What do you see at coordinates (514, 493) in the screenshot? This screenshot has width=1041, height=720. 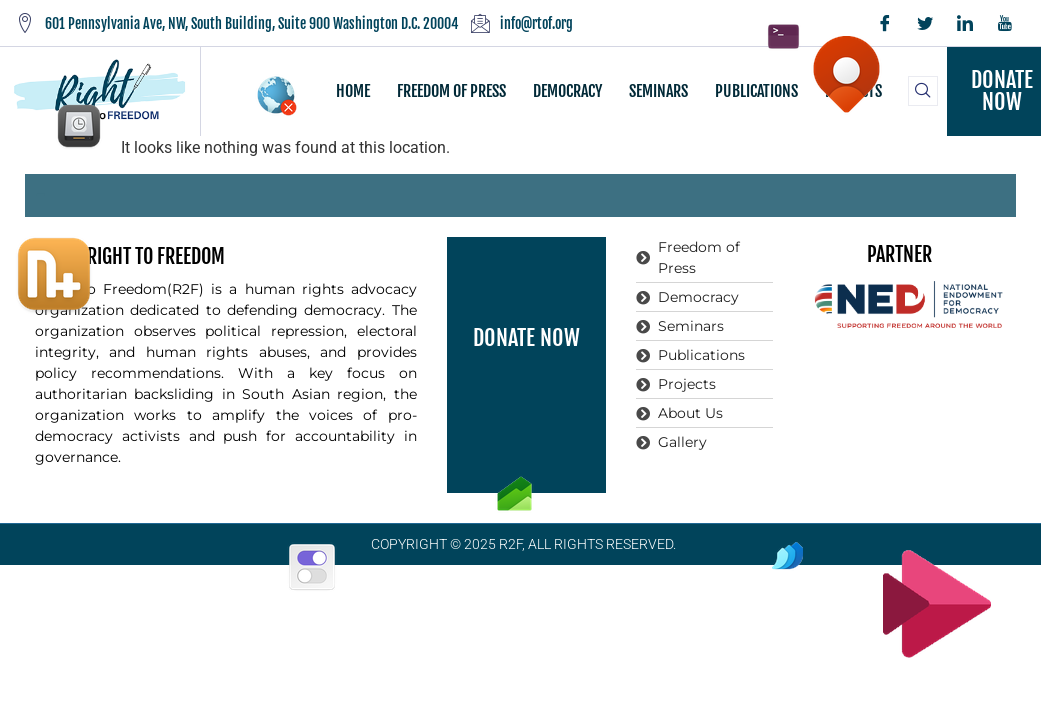 I see `open the finance app` at bounding box center [514, 493].